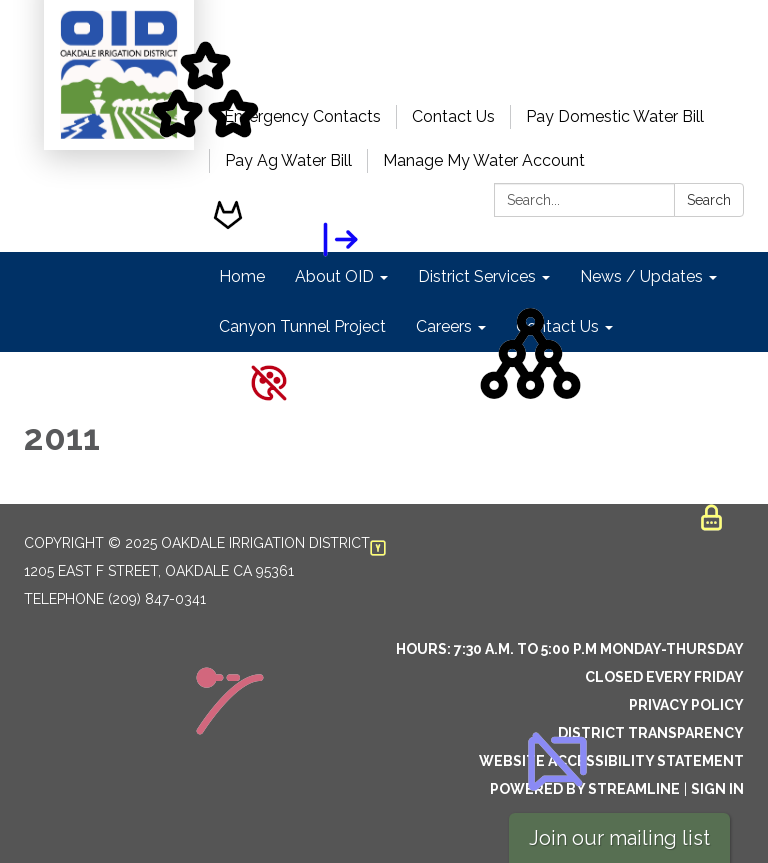 The image size is (768, 863). What do you see at coordinates (340, 239) in the screenshot?
I see `expand sidebar or panel` at bounding box center [340, 239].